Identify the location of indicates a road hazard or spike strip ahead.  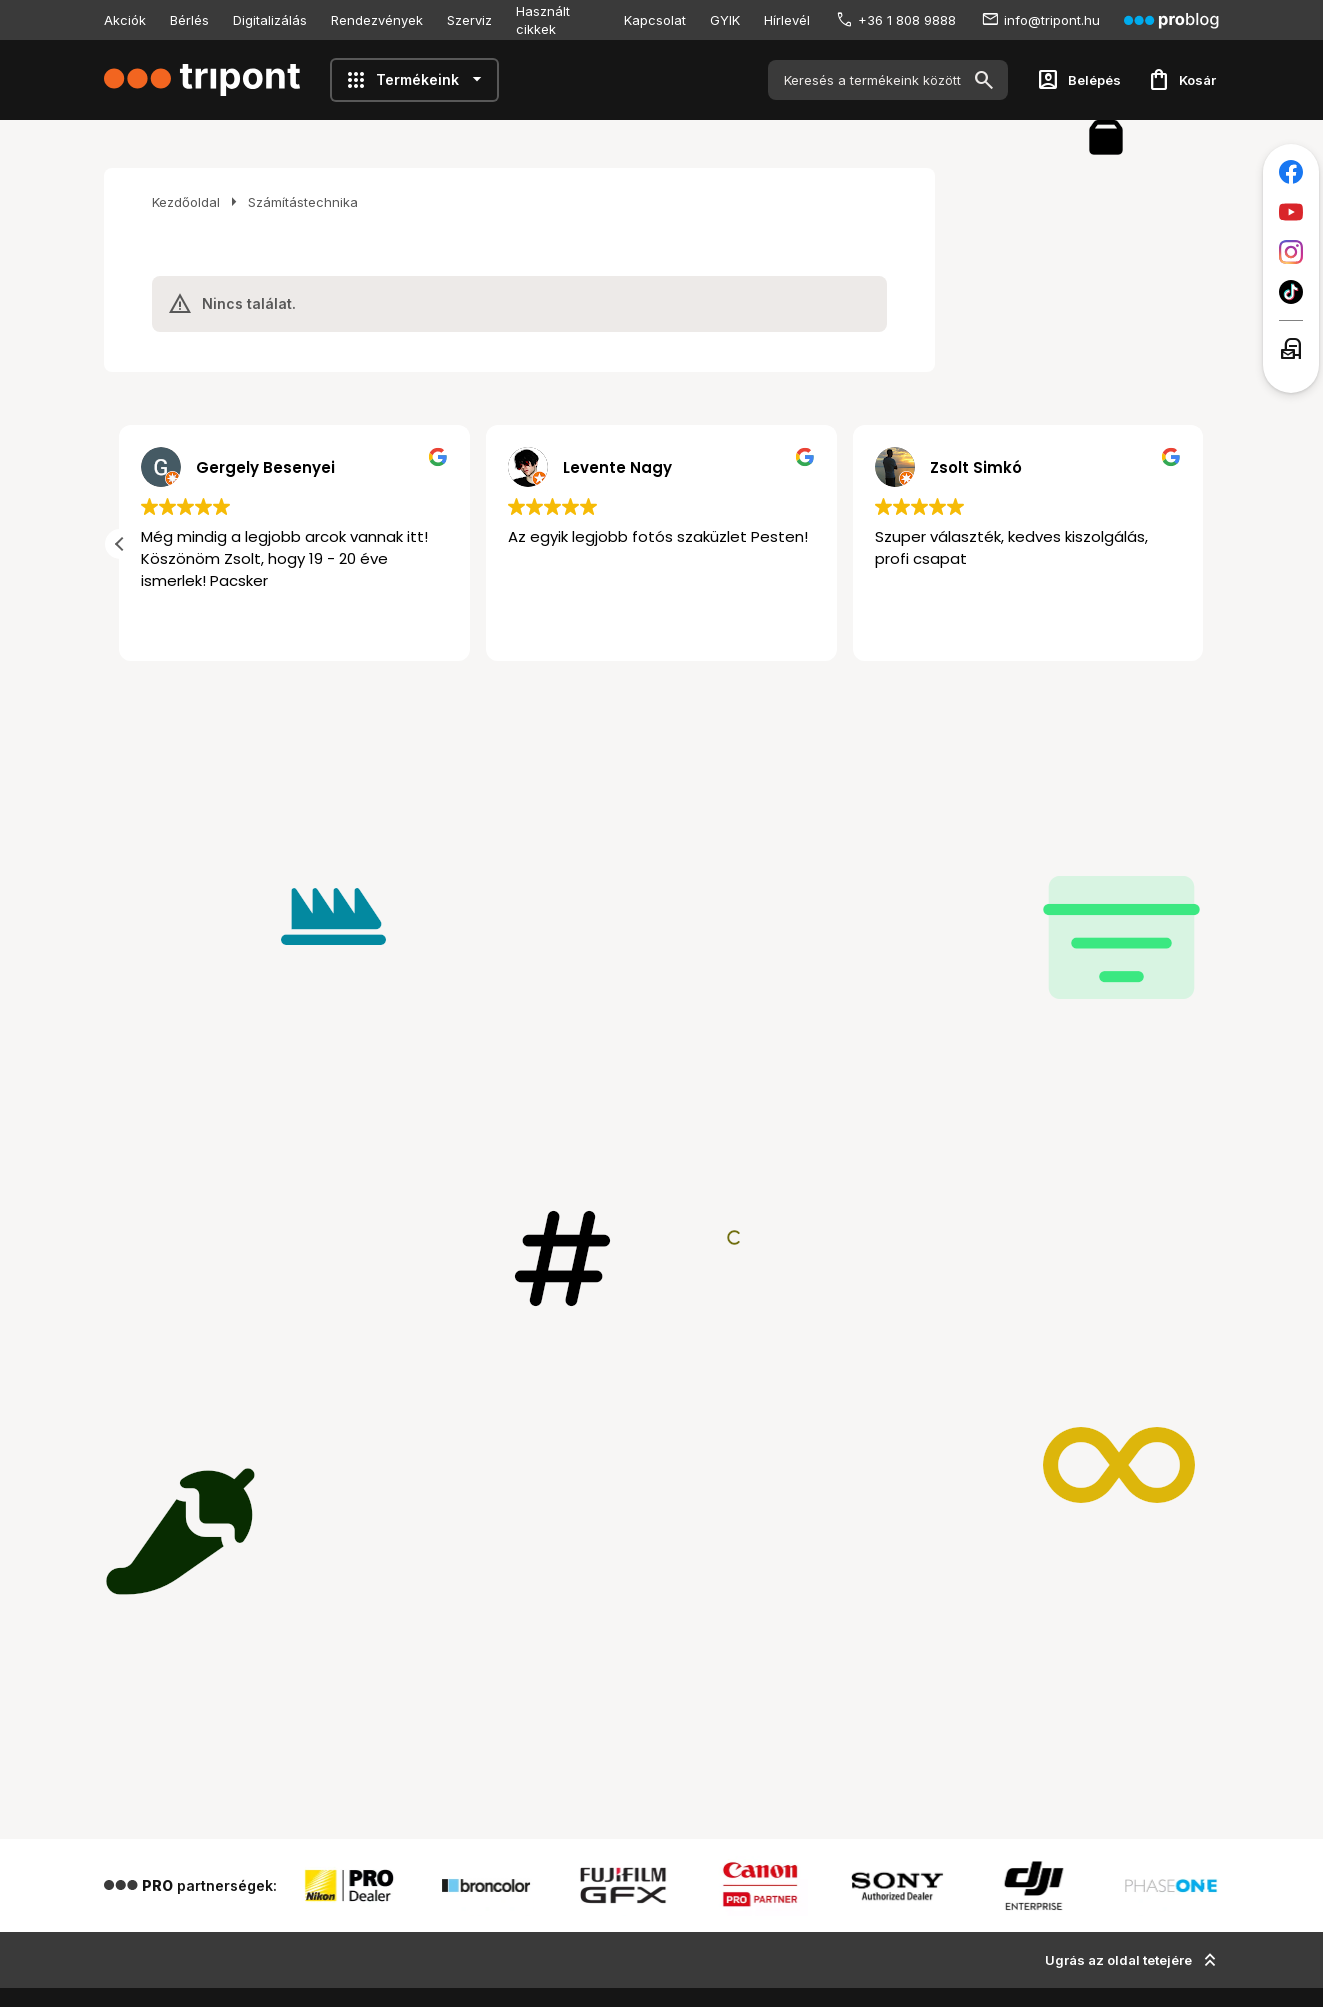
(333, 913).